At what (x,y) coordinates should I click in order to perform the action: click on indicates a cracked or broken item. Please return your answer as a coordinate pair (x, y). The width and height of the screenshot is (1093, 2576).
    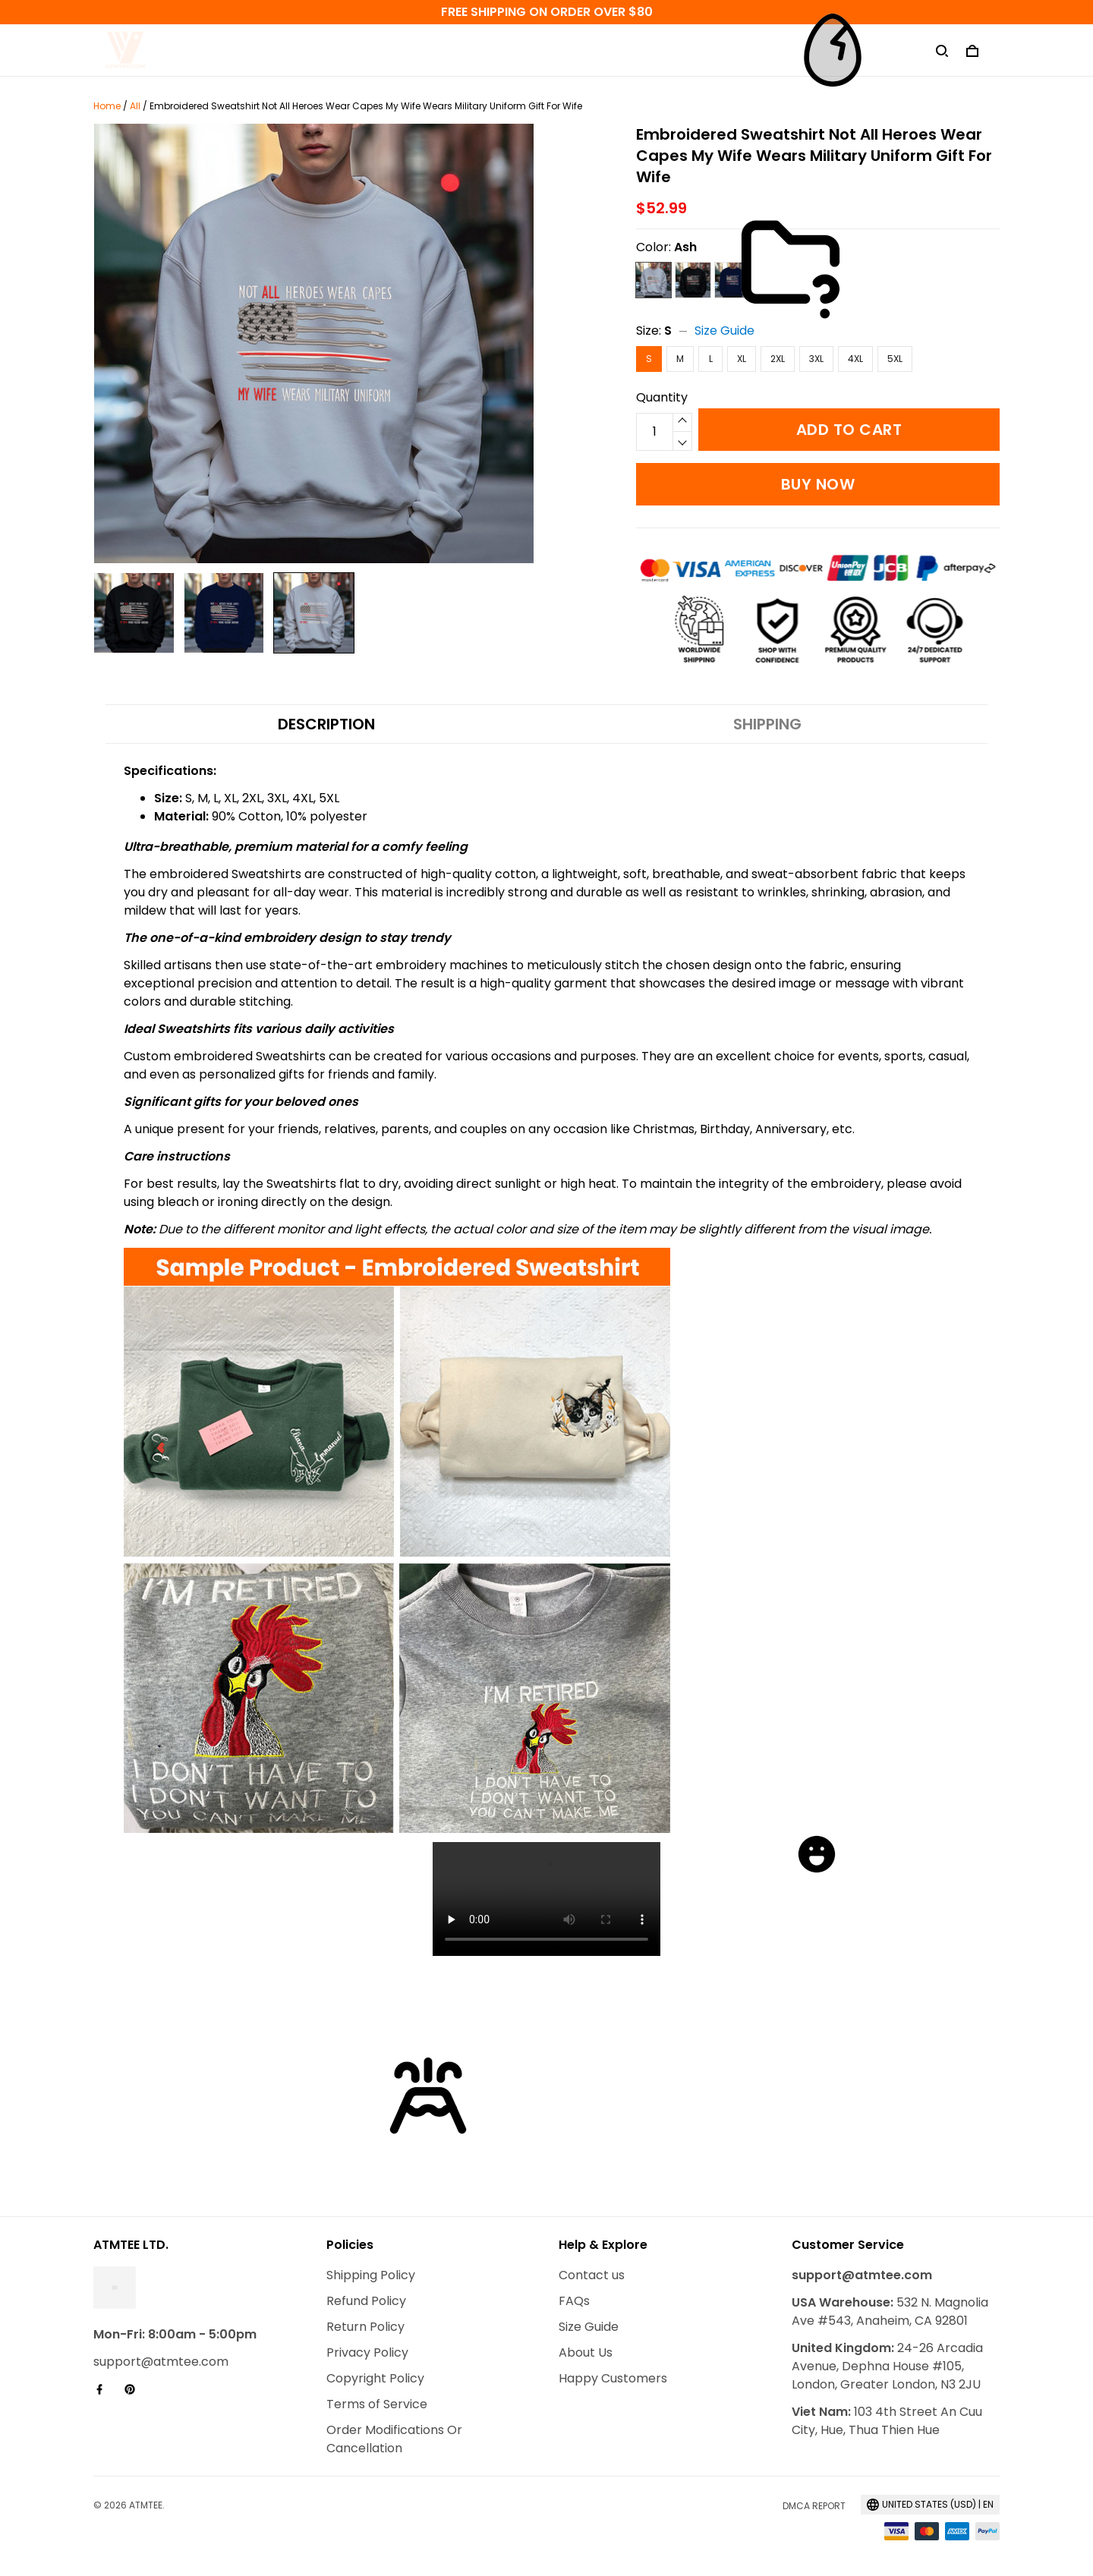
    Looking at the image, I should click on (833, 50).